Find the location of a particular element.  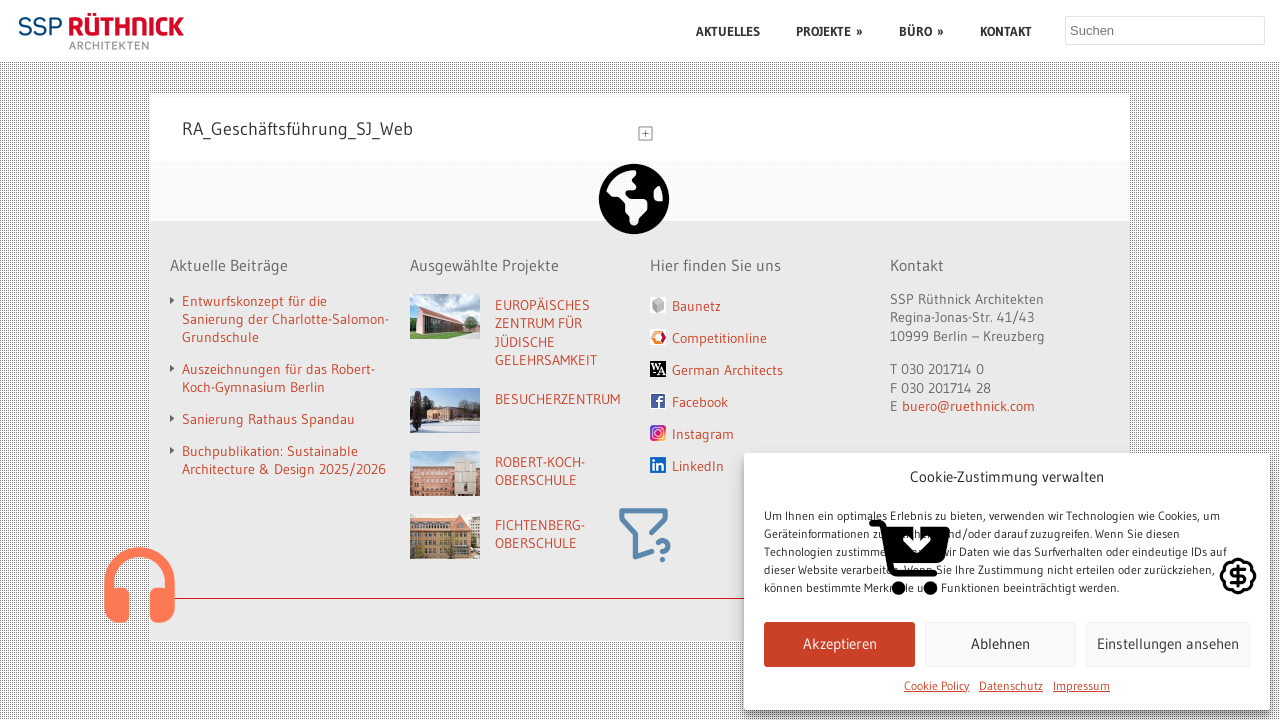

view pricing or payment options is located at coordinates (1238, 576).